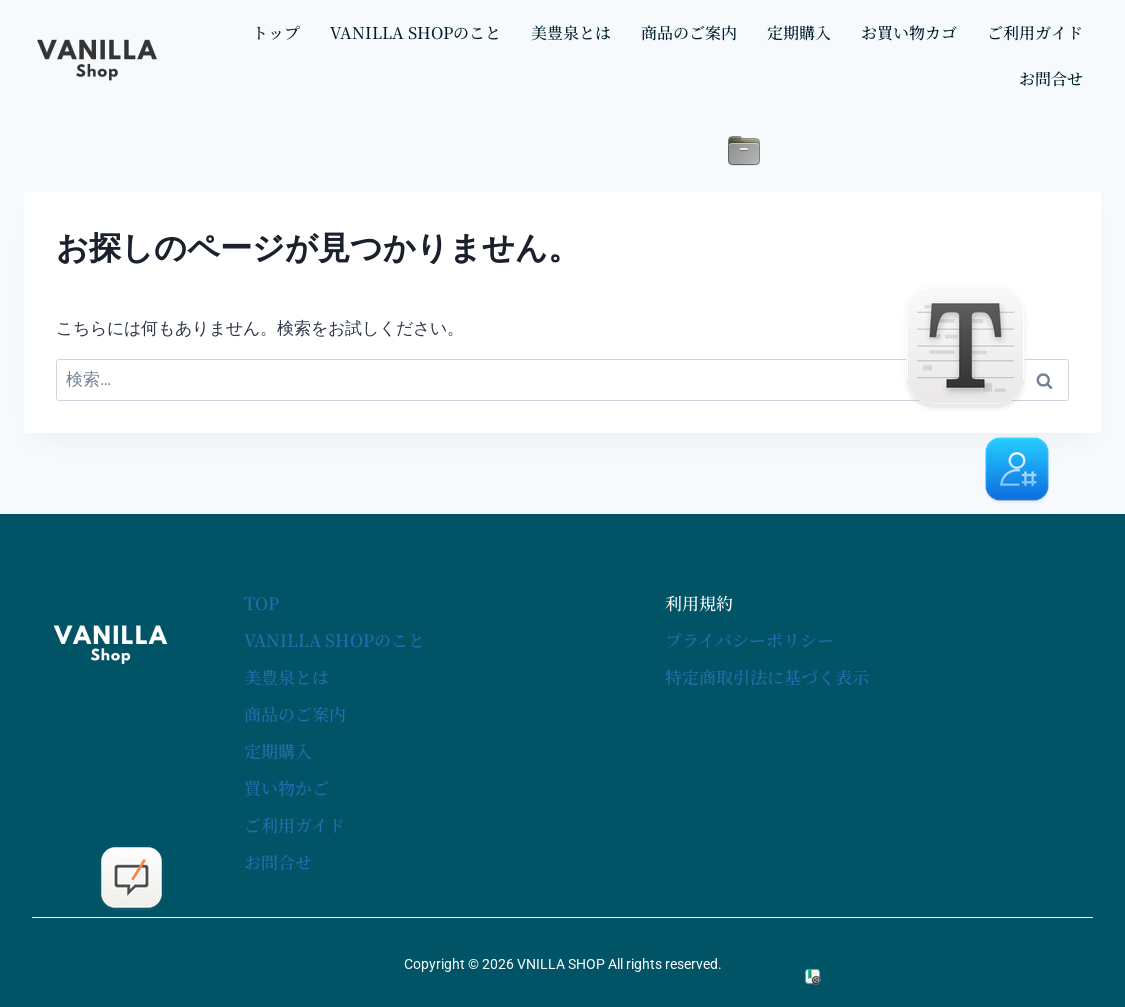 The image size is (1125, 1007). What do you see at coordinates (744, 150) in the screenshot?
I see `open the file manager` at bounding box center [744, 150].